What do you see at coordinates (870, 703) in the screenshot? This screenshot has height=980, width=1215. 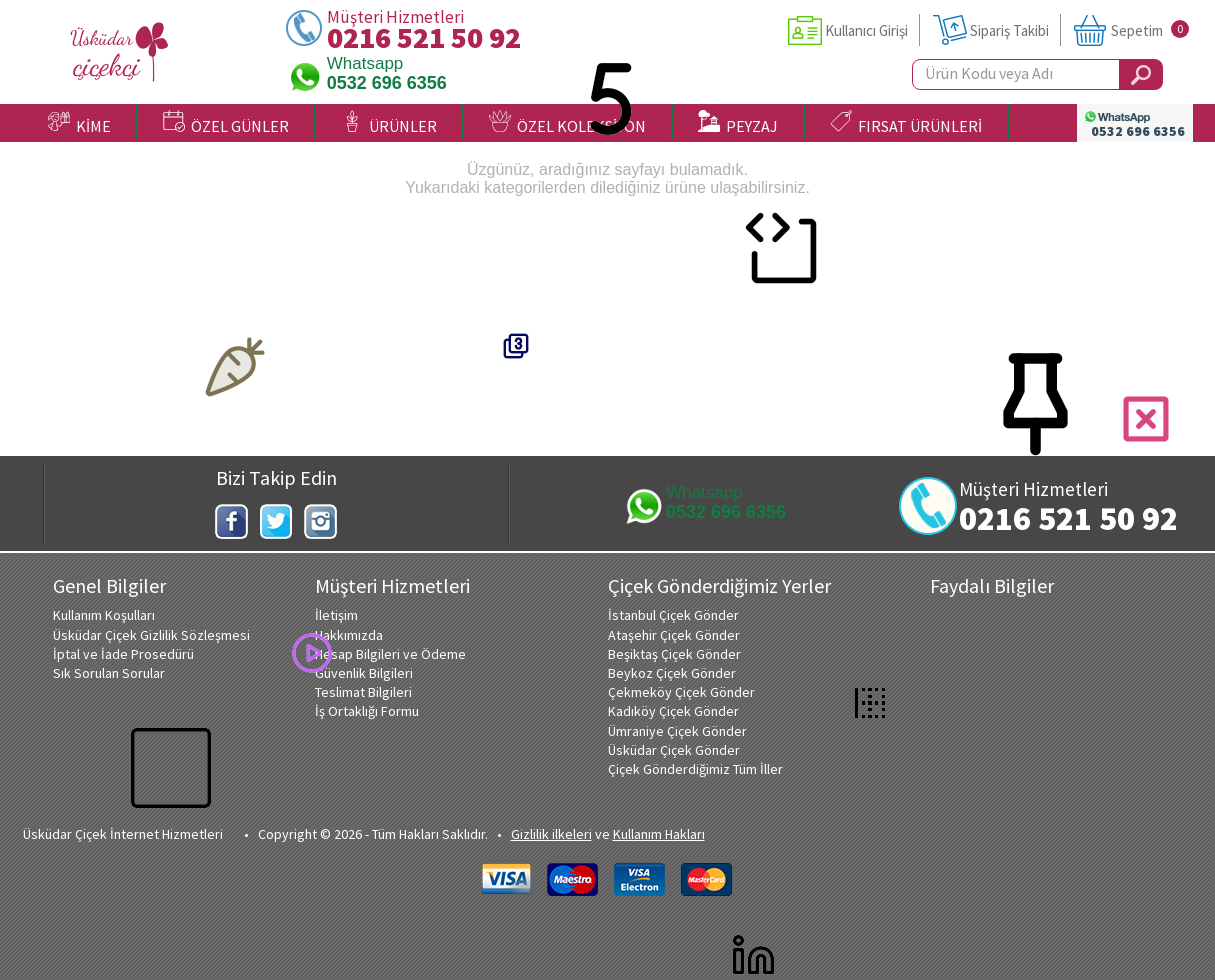 I see `apply border to left edge of cell or element` at bounding box center [870, 703].